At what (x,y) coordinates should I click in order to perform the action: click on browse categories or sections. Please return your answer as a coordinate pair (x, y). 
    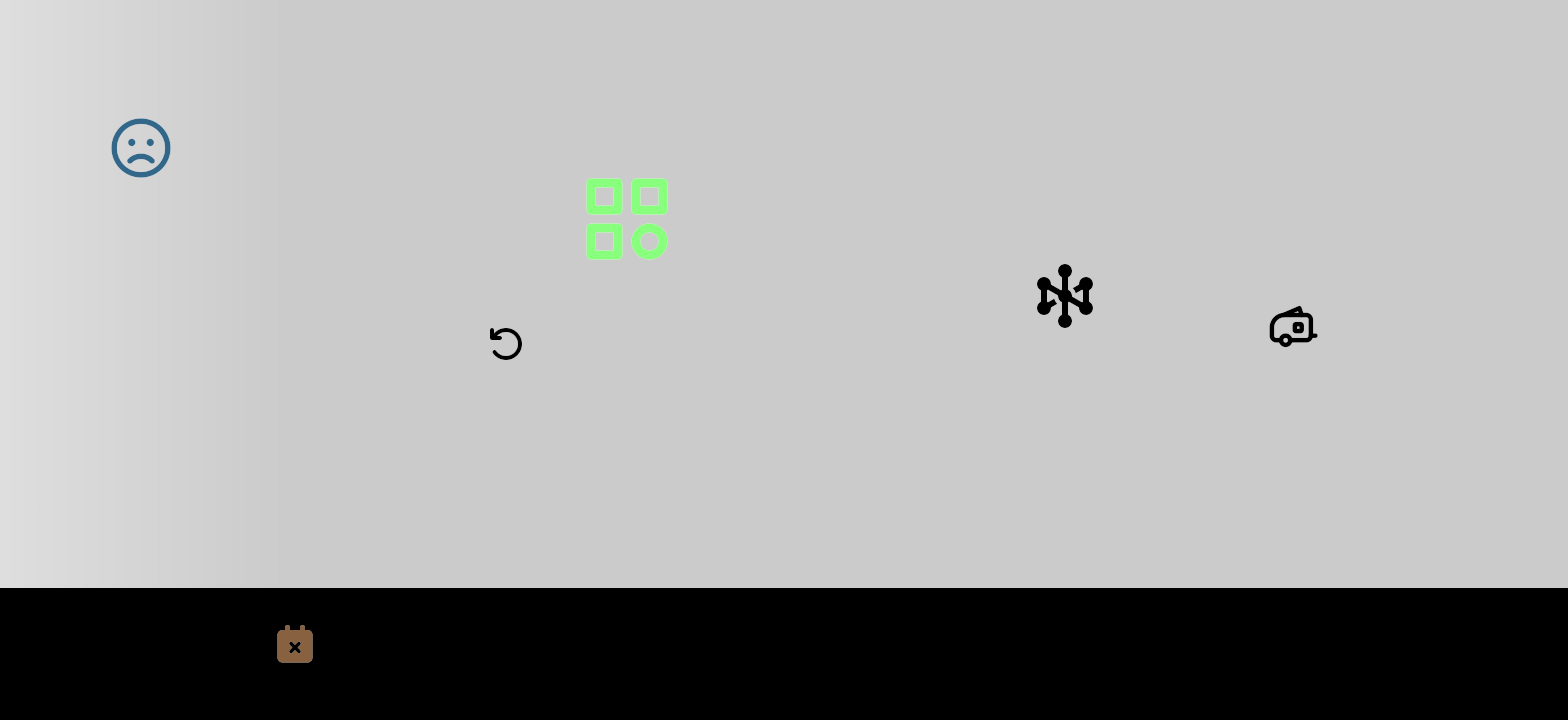
    Looking at the image, I should click on (627, 219).